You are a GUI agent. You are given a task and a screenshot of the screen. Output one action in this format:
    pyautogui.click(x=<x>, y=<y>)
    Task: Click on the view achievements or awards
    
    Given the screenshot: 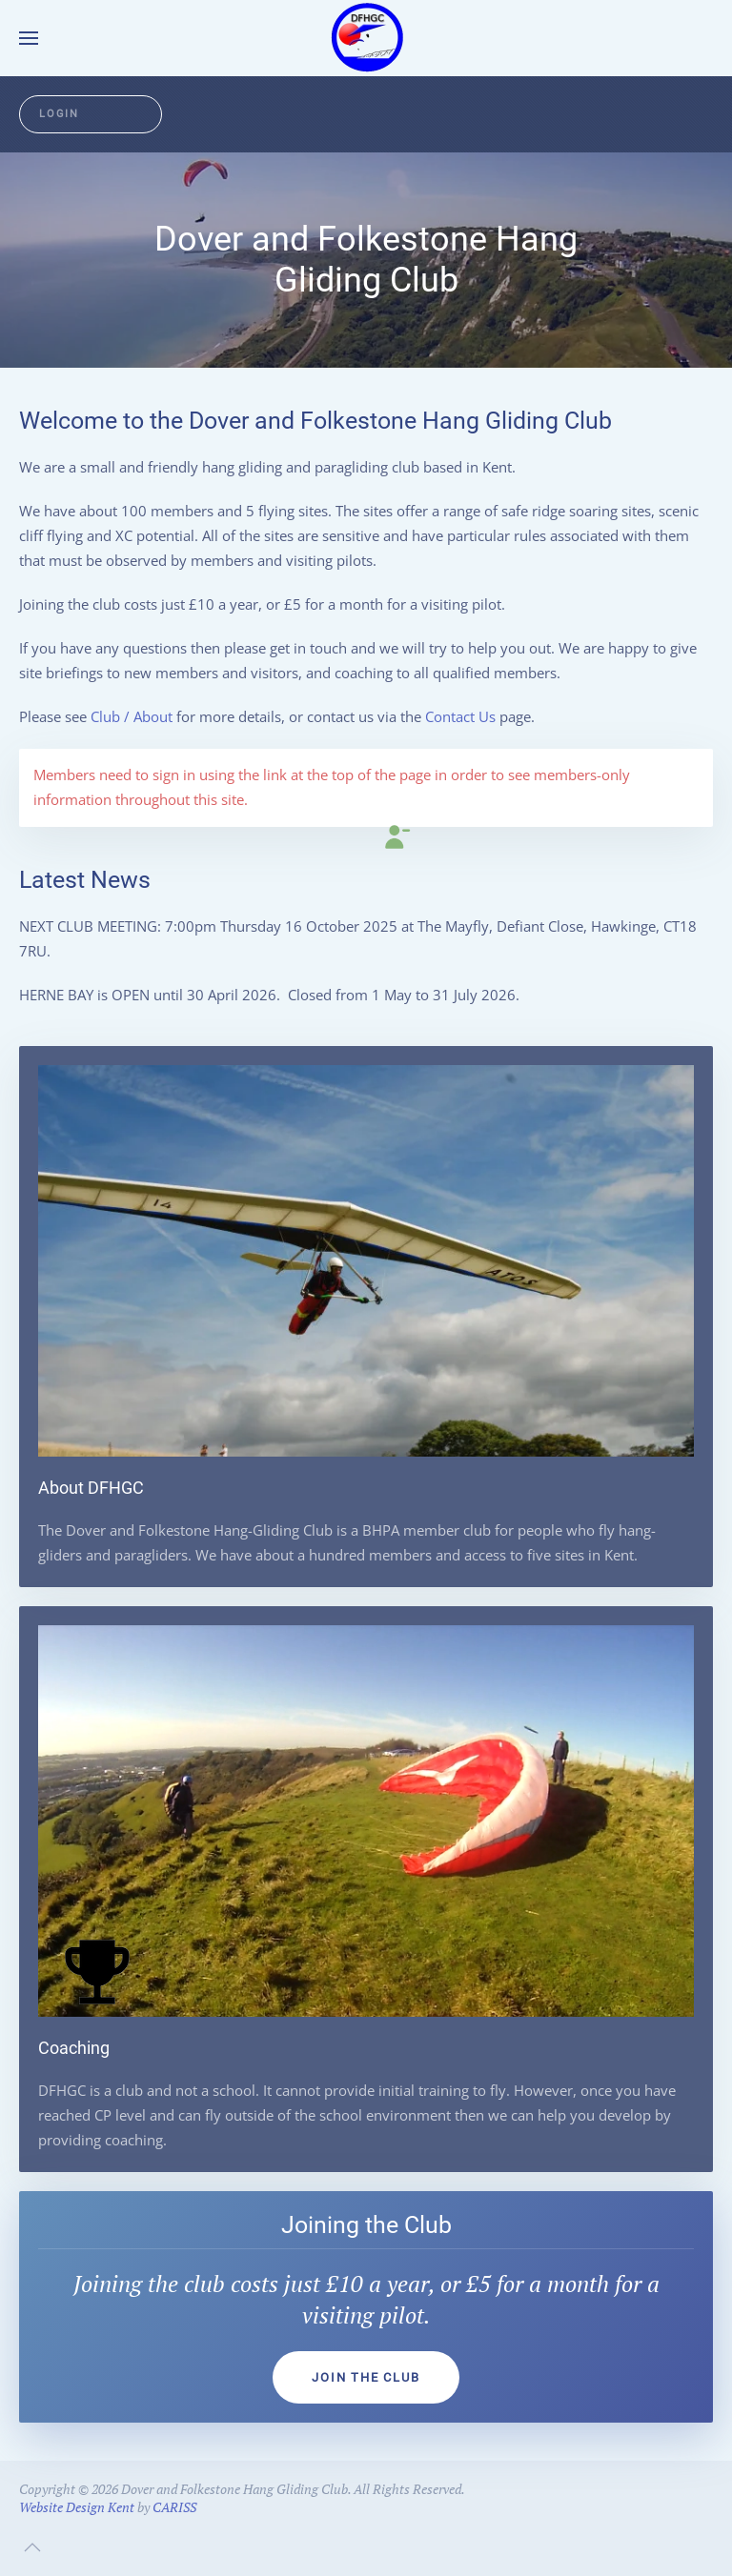 What is the action you would take?
    pyautogui.click(x=97, y=1972)
    